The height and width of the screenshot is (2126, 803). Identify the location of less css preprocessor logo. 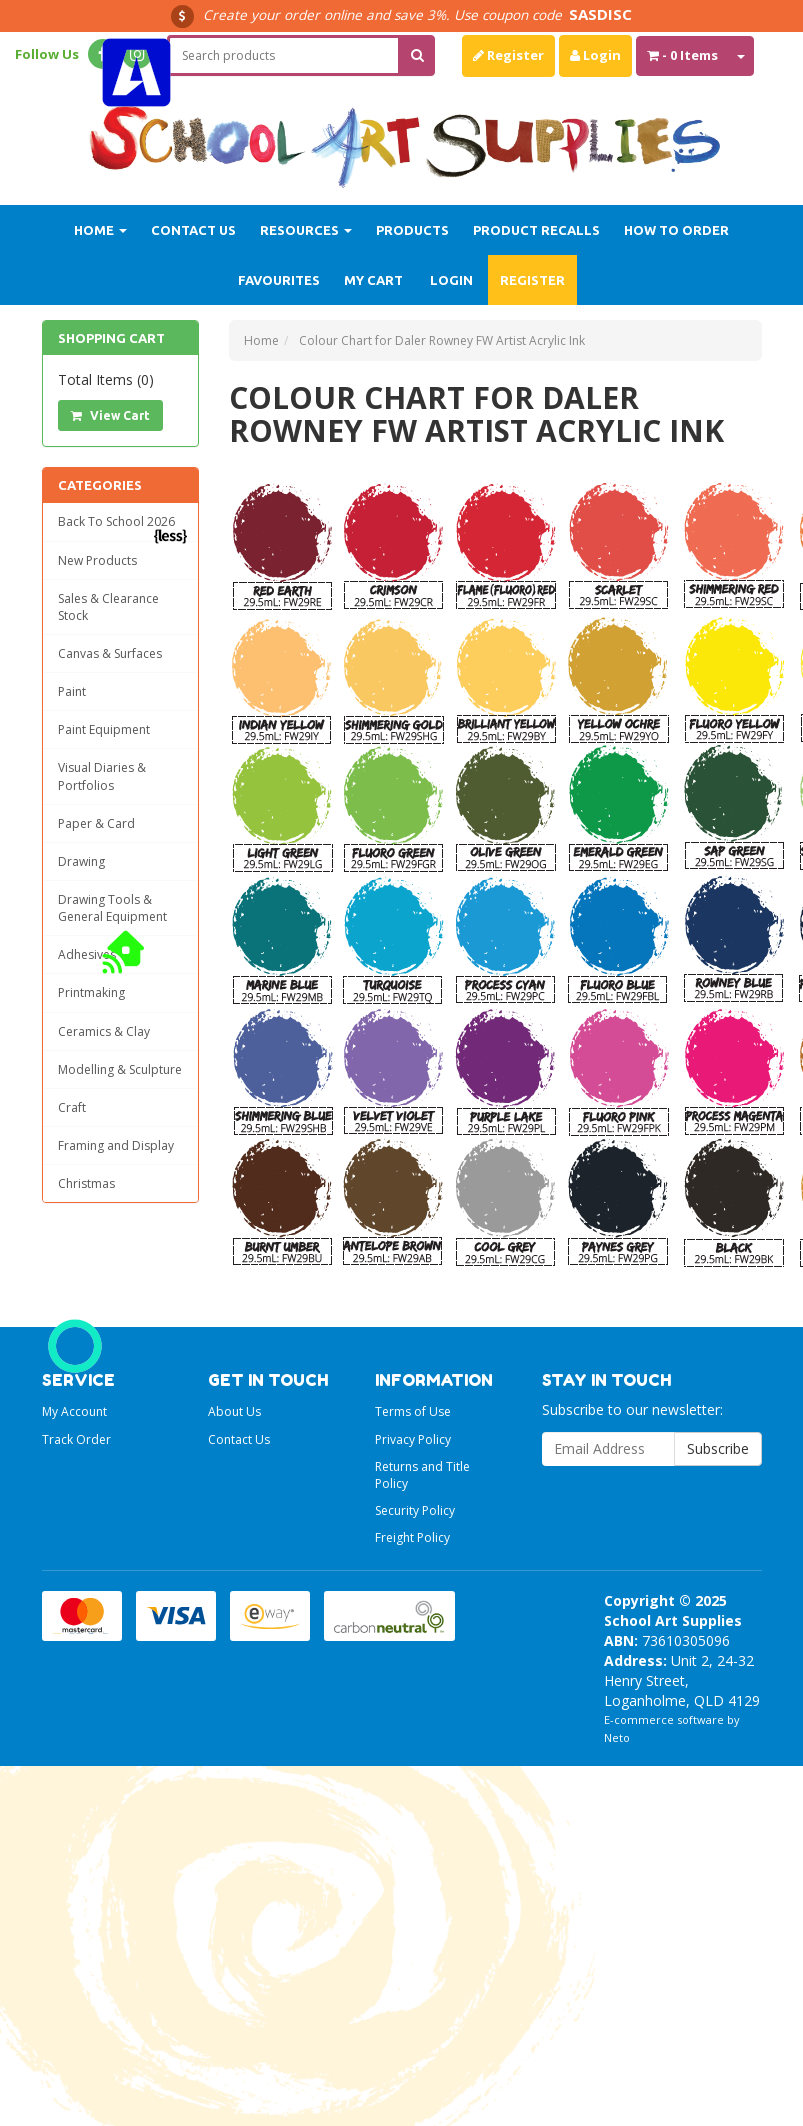
(170, 536).